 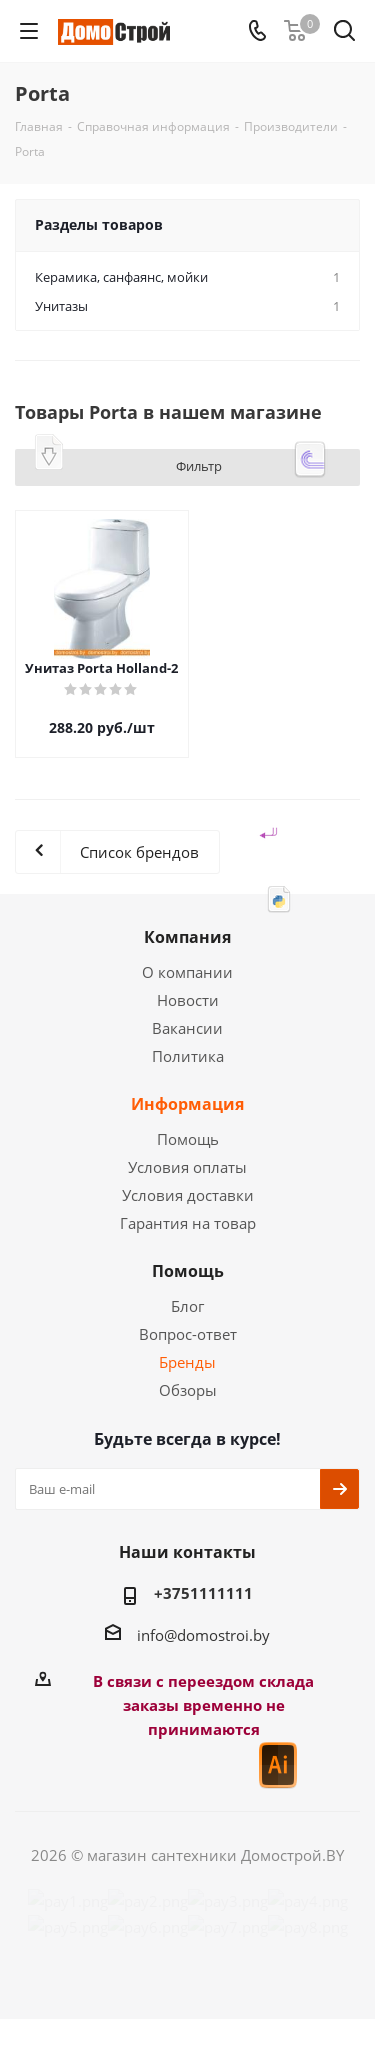 What do you see at coordinates (49, 452) in the screenshot?
I see `install file or package` at bounding box center [49, 452].